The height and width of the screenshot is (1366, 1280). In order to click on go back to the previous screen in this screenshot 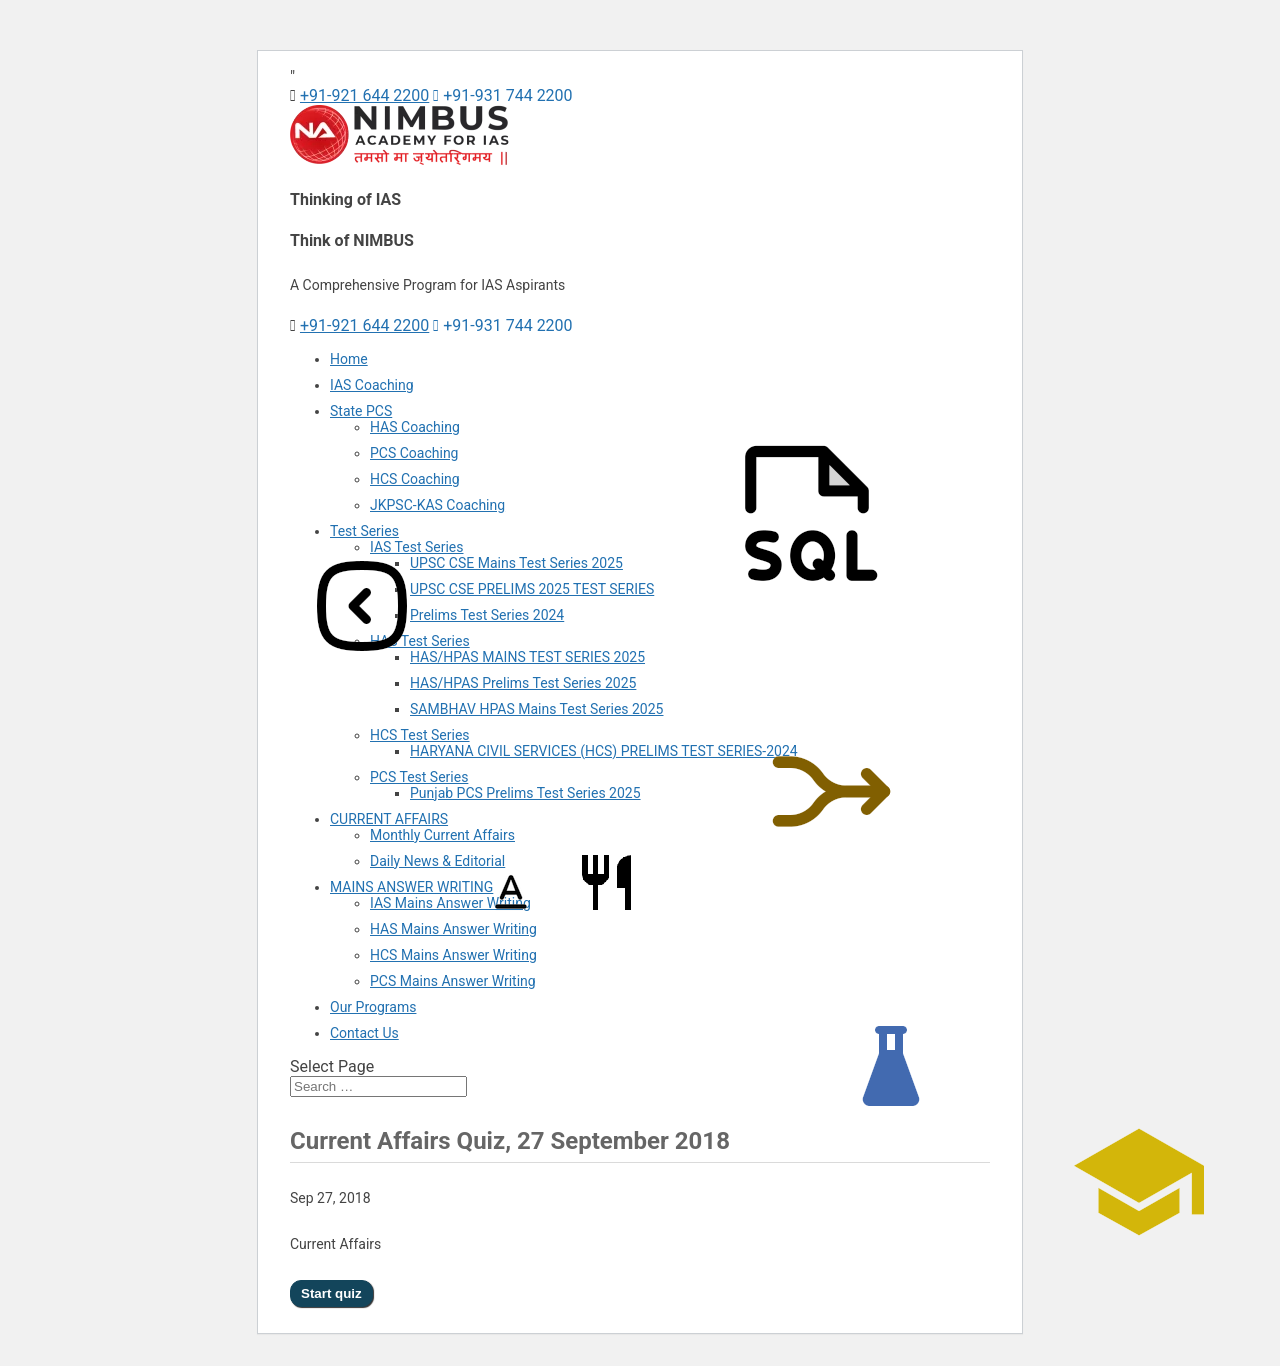, I will do `click(362, 606)`.